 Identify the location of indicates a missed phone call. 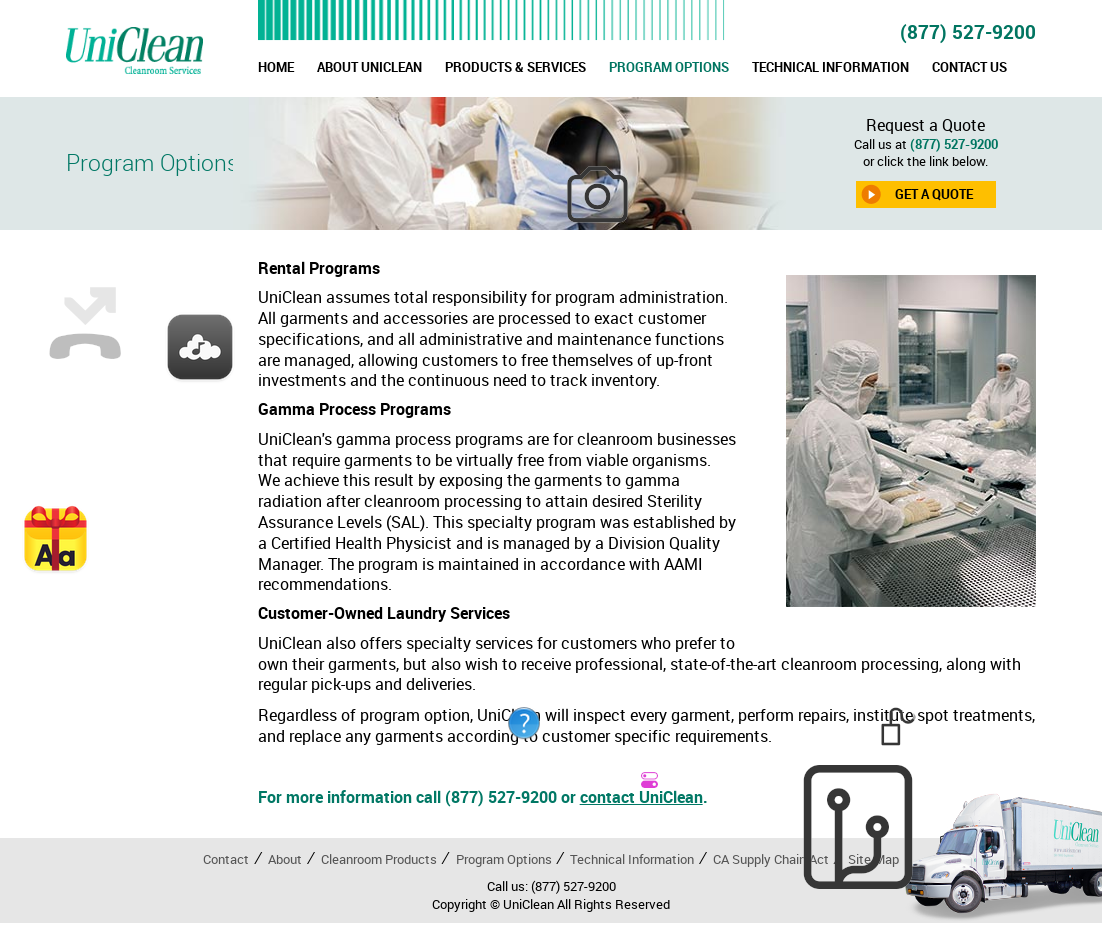
(85, 318).